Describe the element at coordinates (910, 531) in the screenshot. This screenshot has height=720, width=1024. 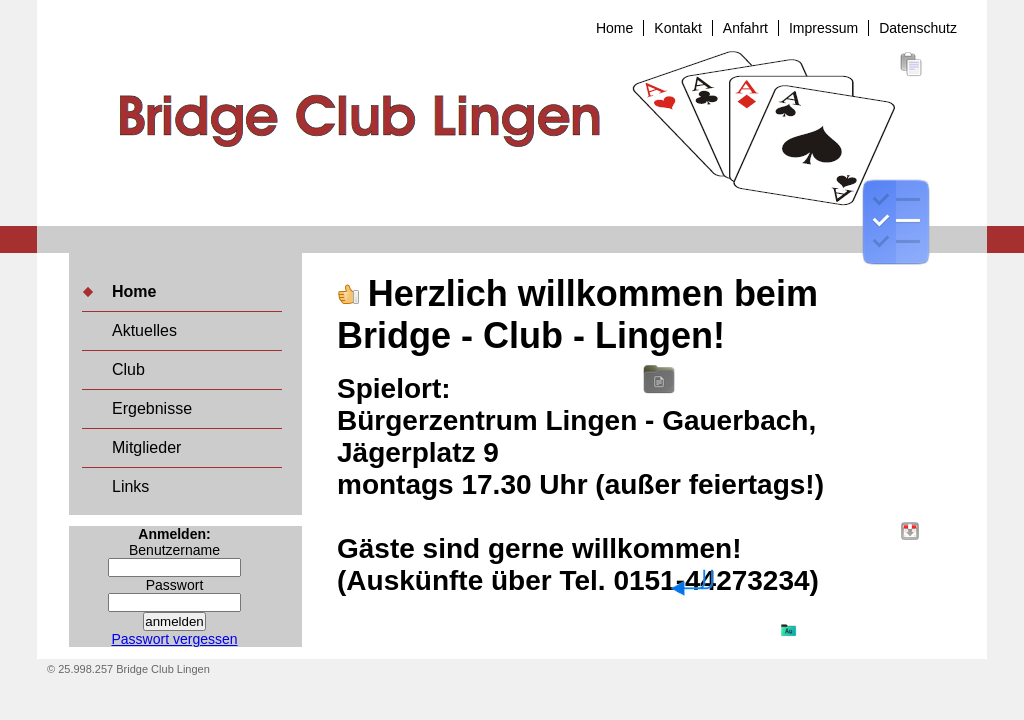
I see `open Transmission BitTorrent client` at that location.